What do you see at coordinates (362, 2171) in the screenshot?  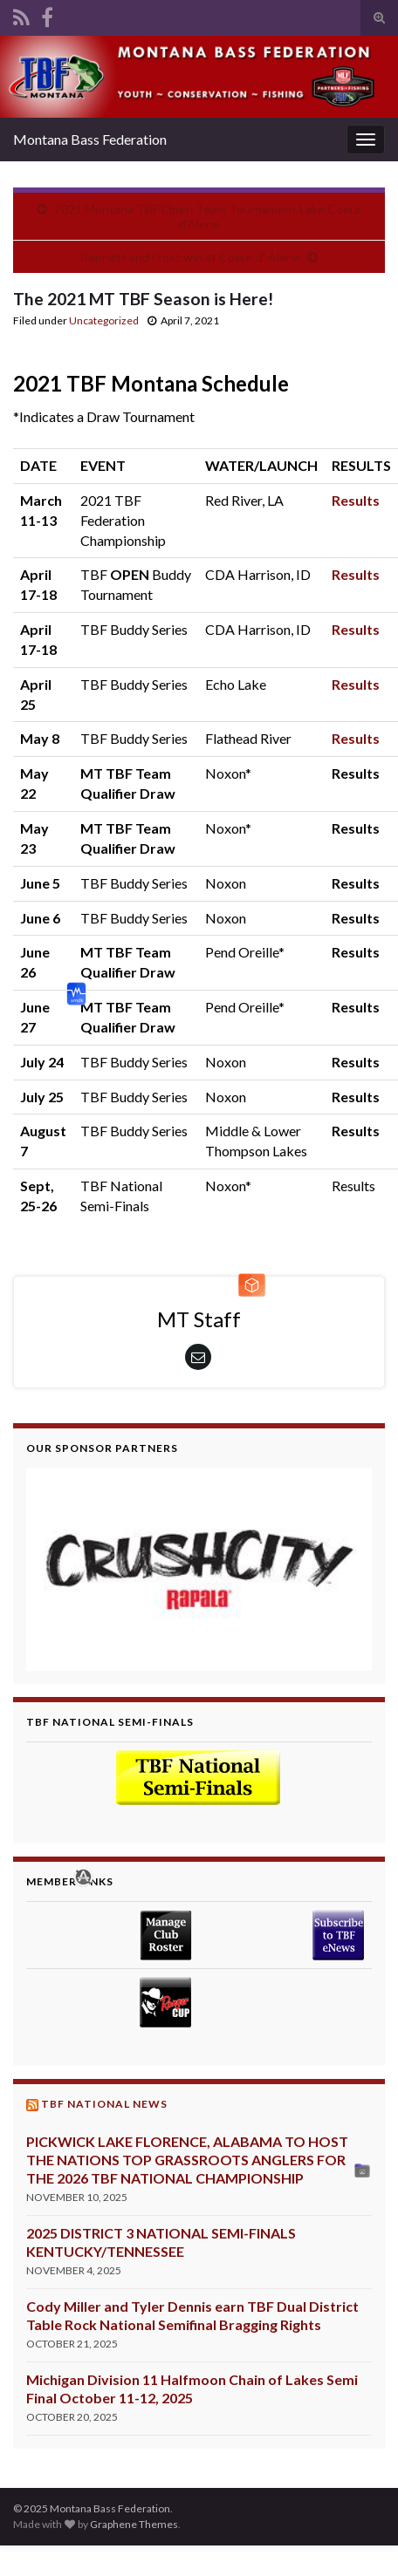 I see `open your pictures folder` at bounding box center [362, 2171].